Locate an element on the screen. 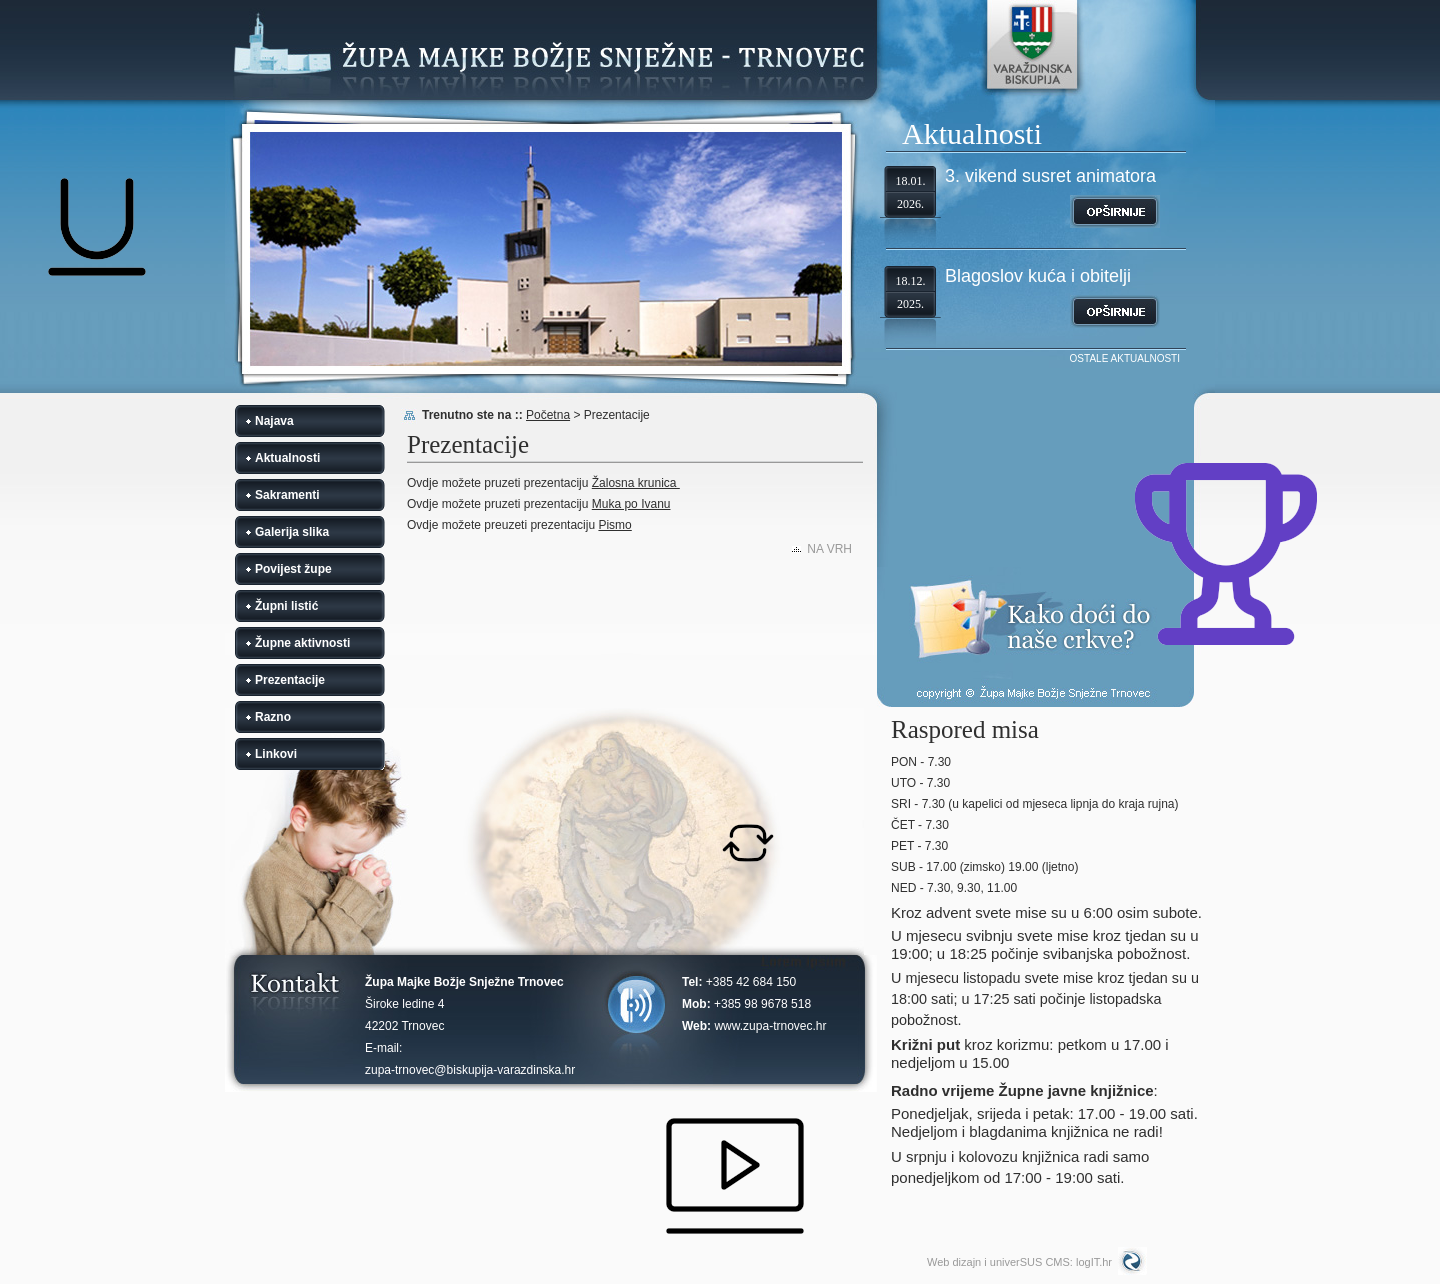 The height and width of the screenshot is (1284, 1440). view achievements or awards is located at coordinates (1226, 554).